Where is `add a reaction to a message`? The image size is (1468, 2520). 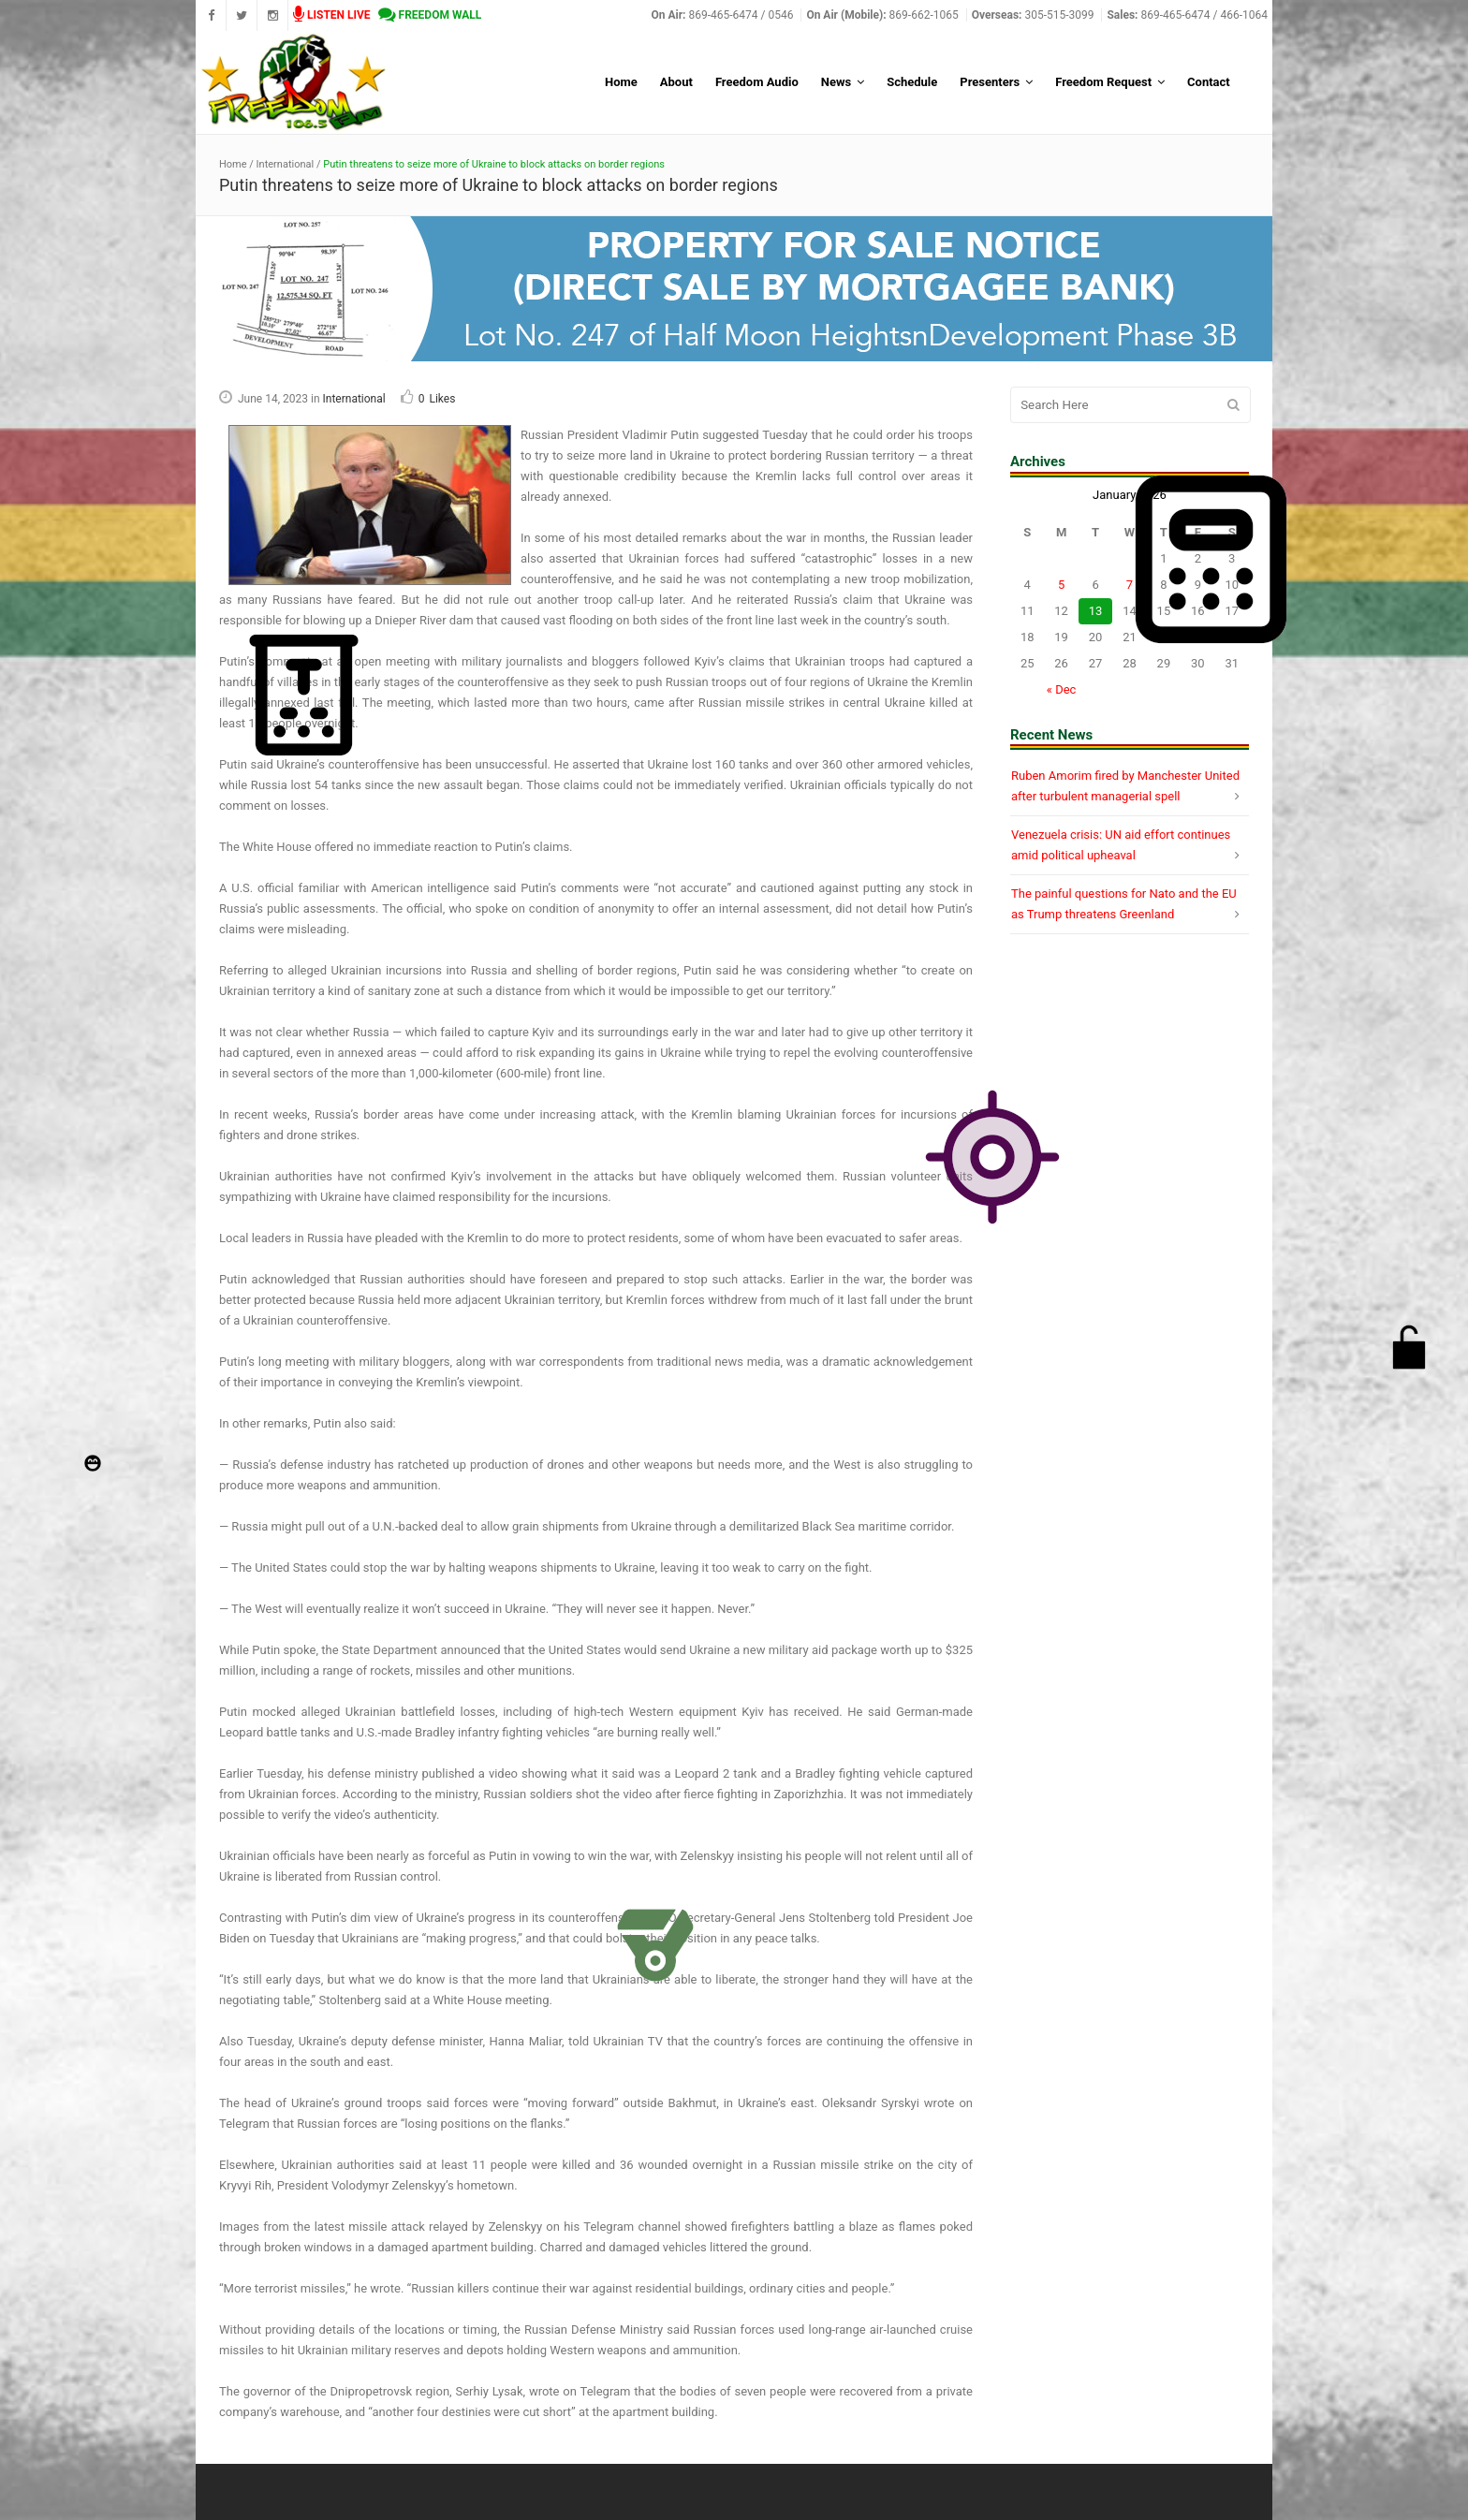
add a reaction to a message is located at coordinates (93, 1463).